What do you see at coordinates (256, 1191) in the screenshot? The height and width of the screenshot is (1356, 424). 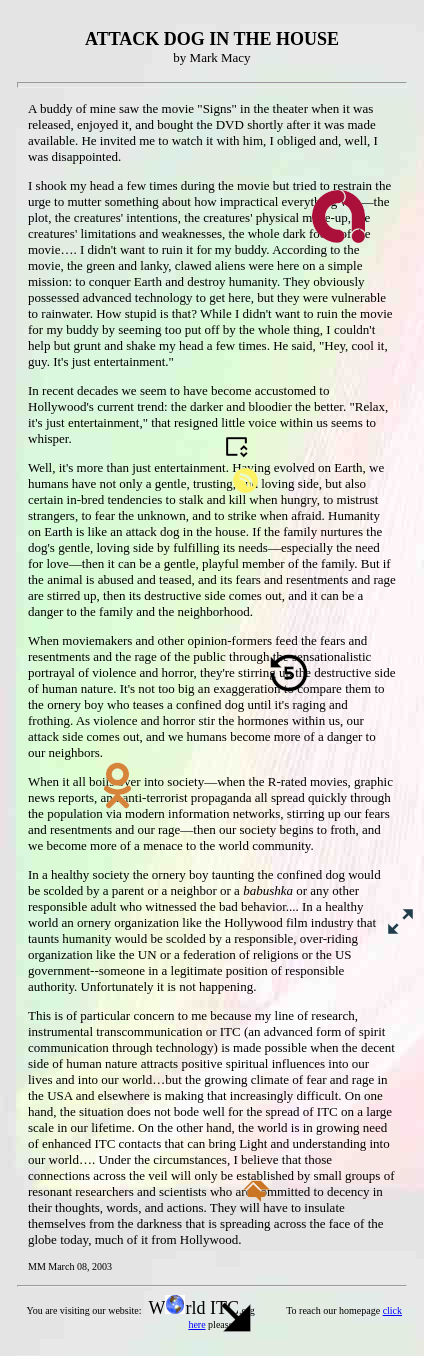 I see `open the HomeAdvisor app` at bounding box center [256, 1191].